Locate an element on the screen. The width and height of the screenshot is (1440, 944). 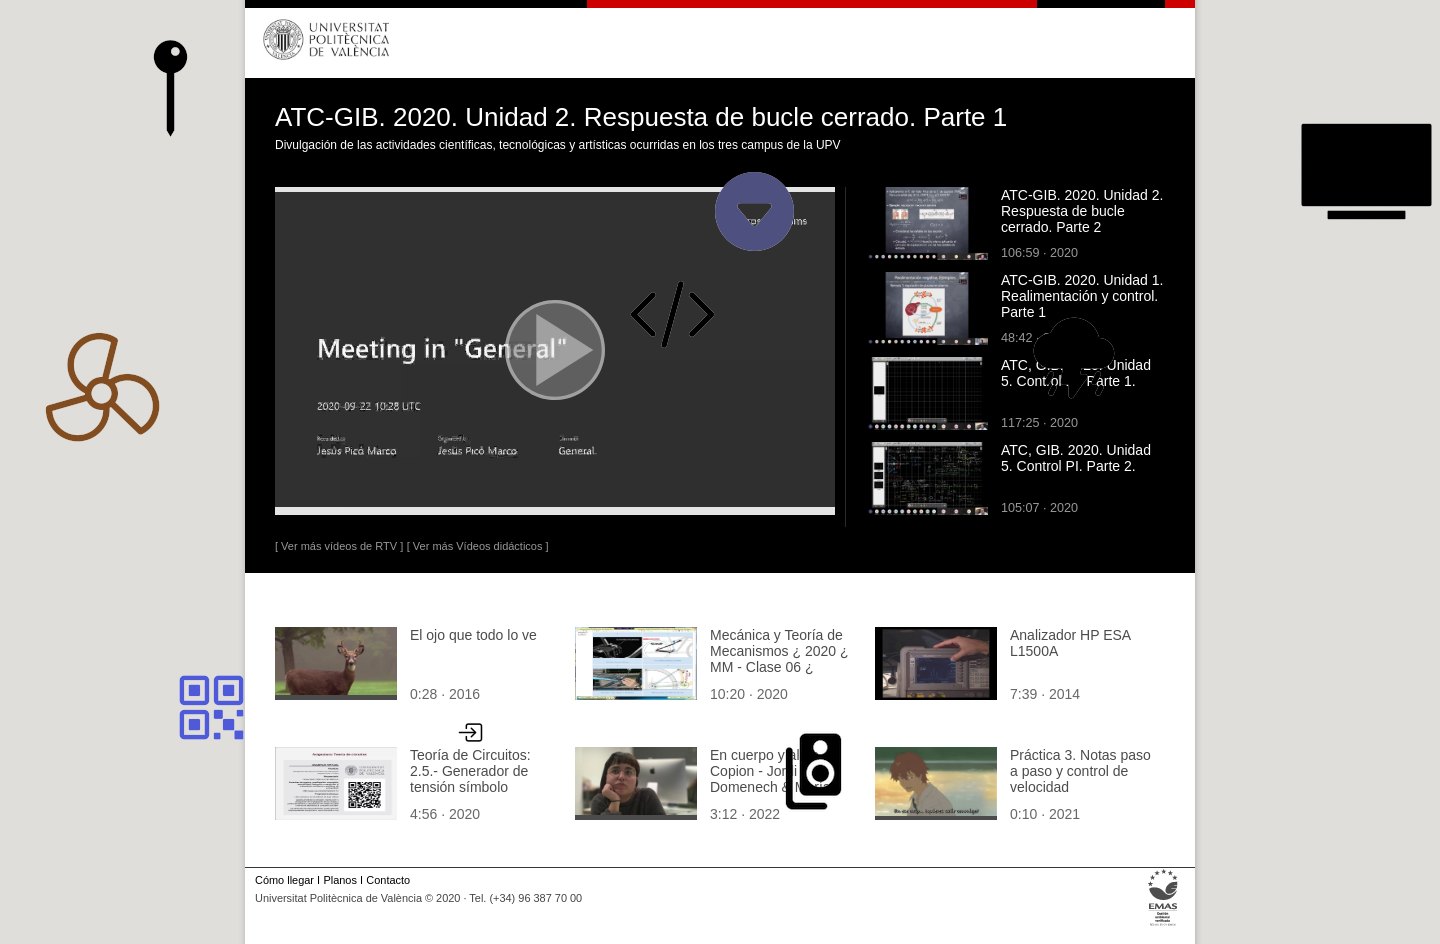
log in to your account is located at coordinates (470, 732).